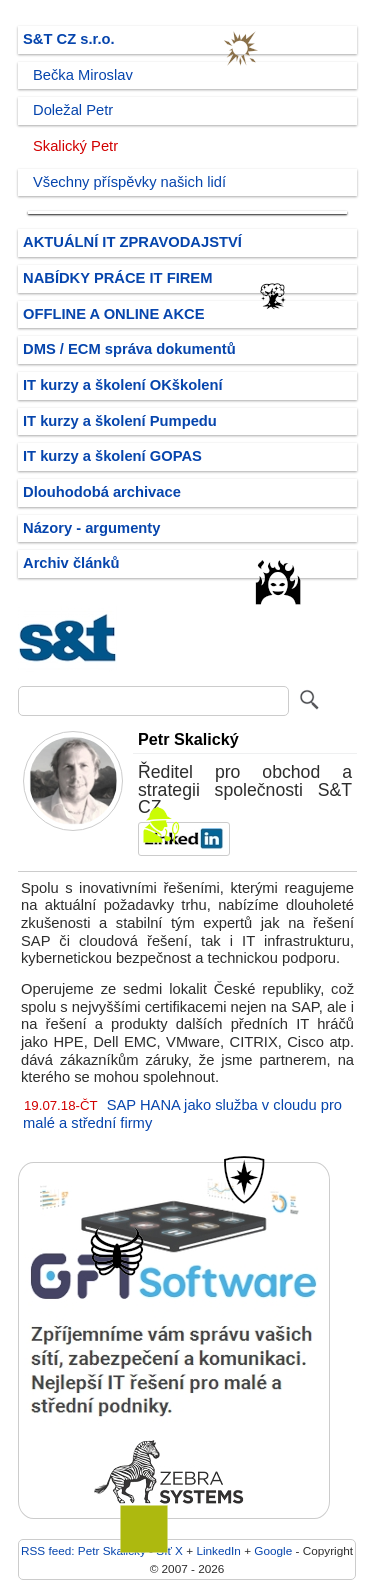 The height and width of the screenshot is (1588, 375). What do you see at coordinates (117, 1252) in the screenshot?
I see `view skeletal anatomy or bone structure details` at bounding box center [117, 1252].